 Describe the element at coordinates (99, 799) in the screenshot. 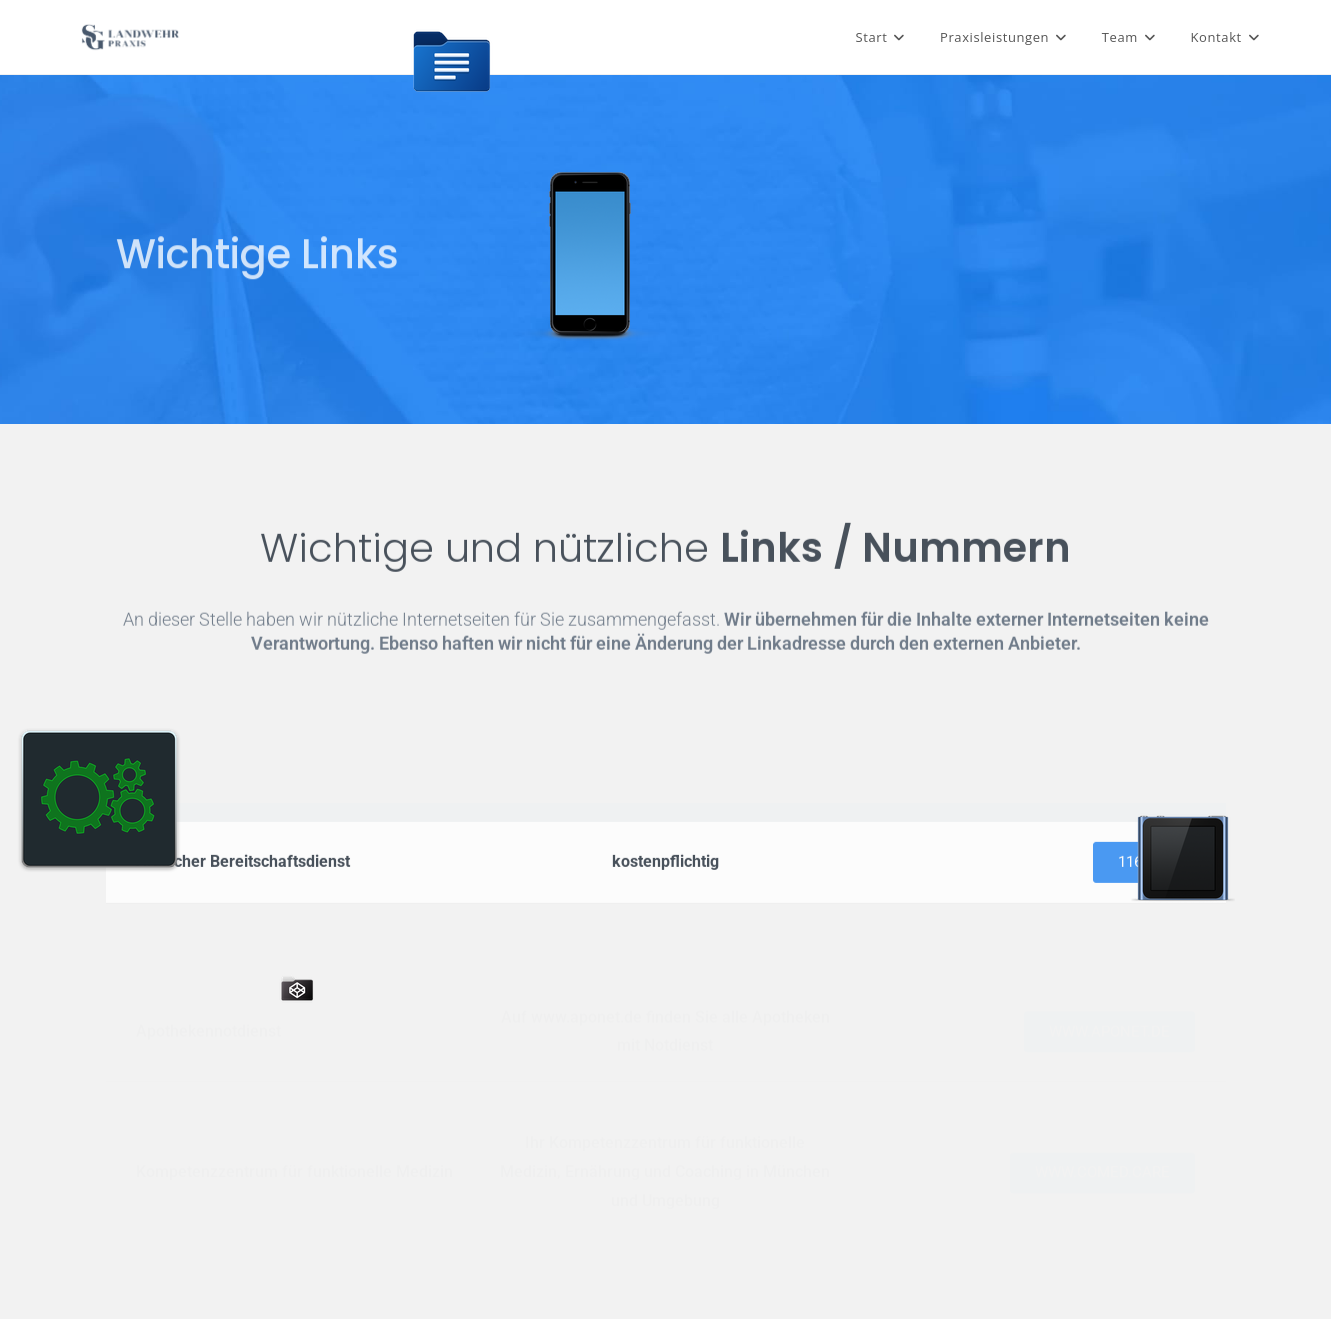

I see `run an iTerm2 automation script` at that location.